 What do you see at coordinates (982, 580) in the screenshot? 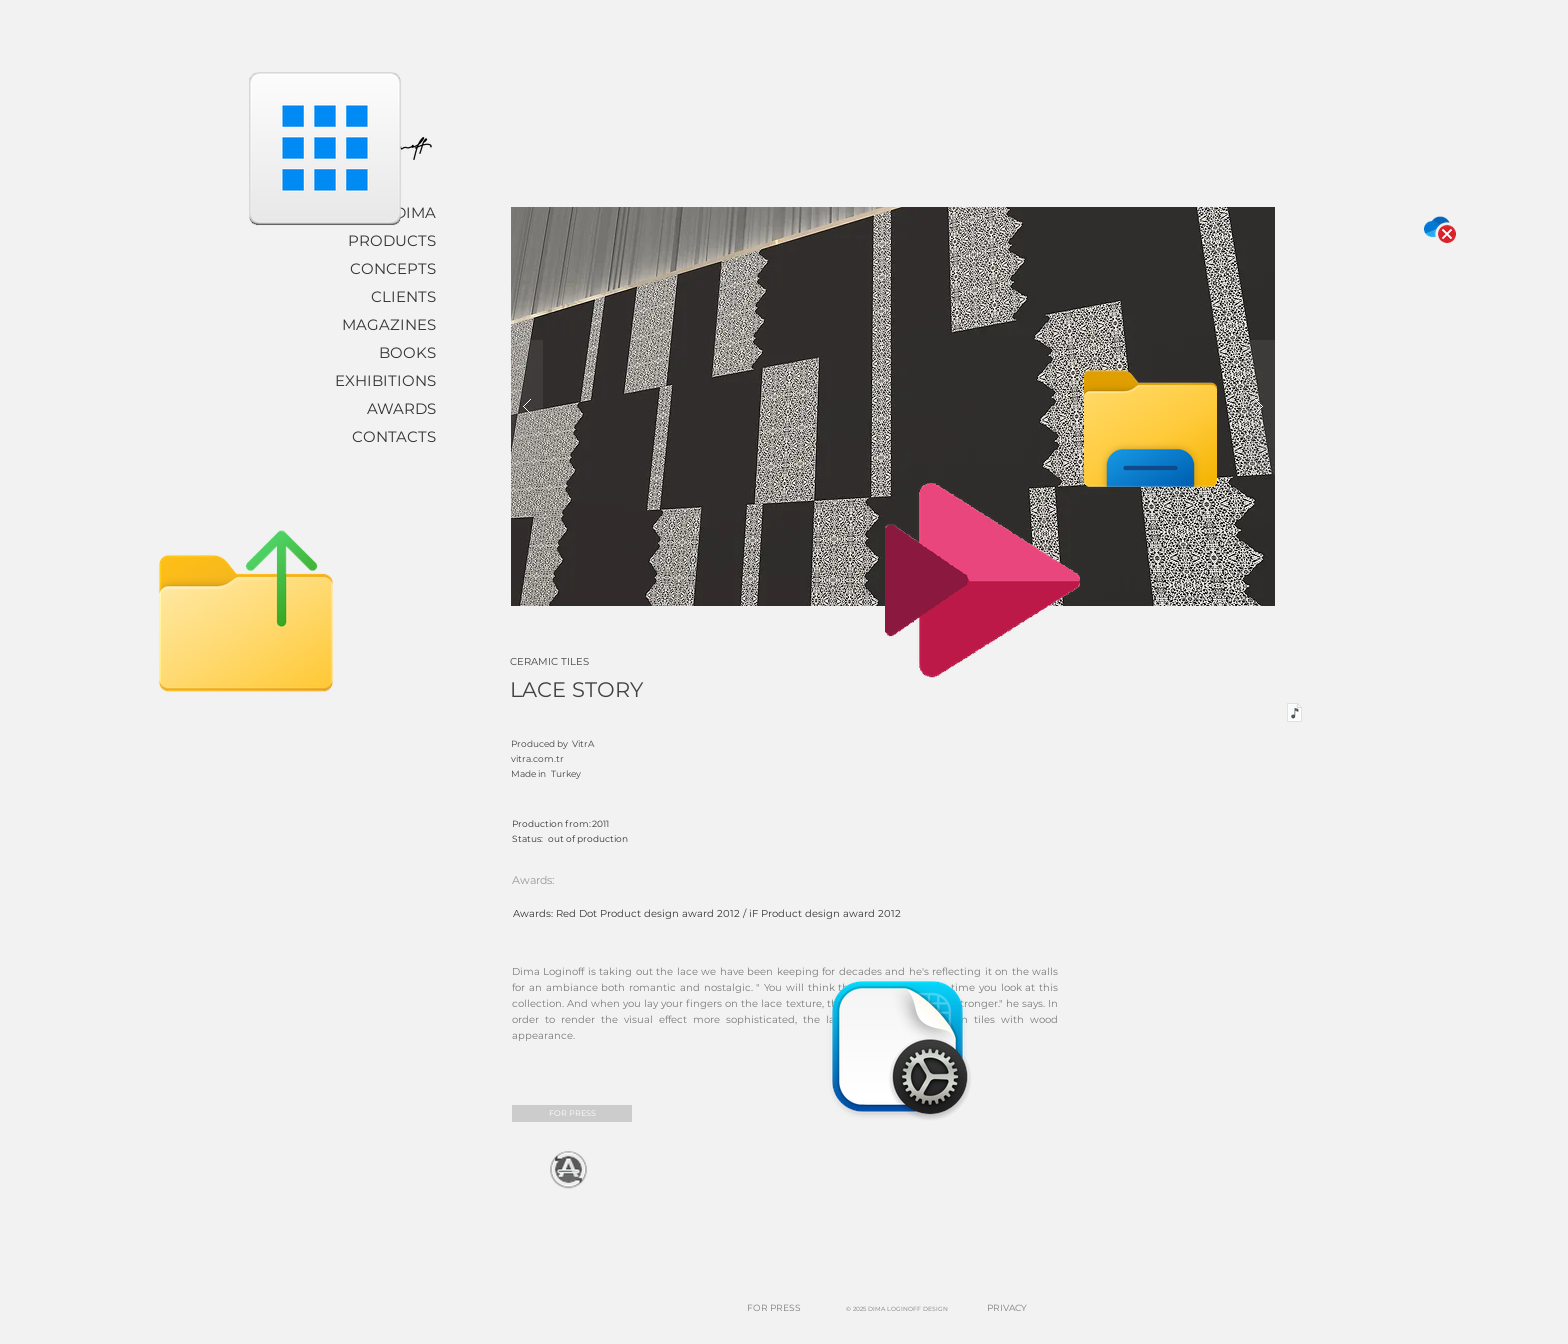
I see `open the stream app` at bounding box center [982, 580].